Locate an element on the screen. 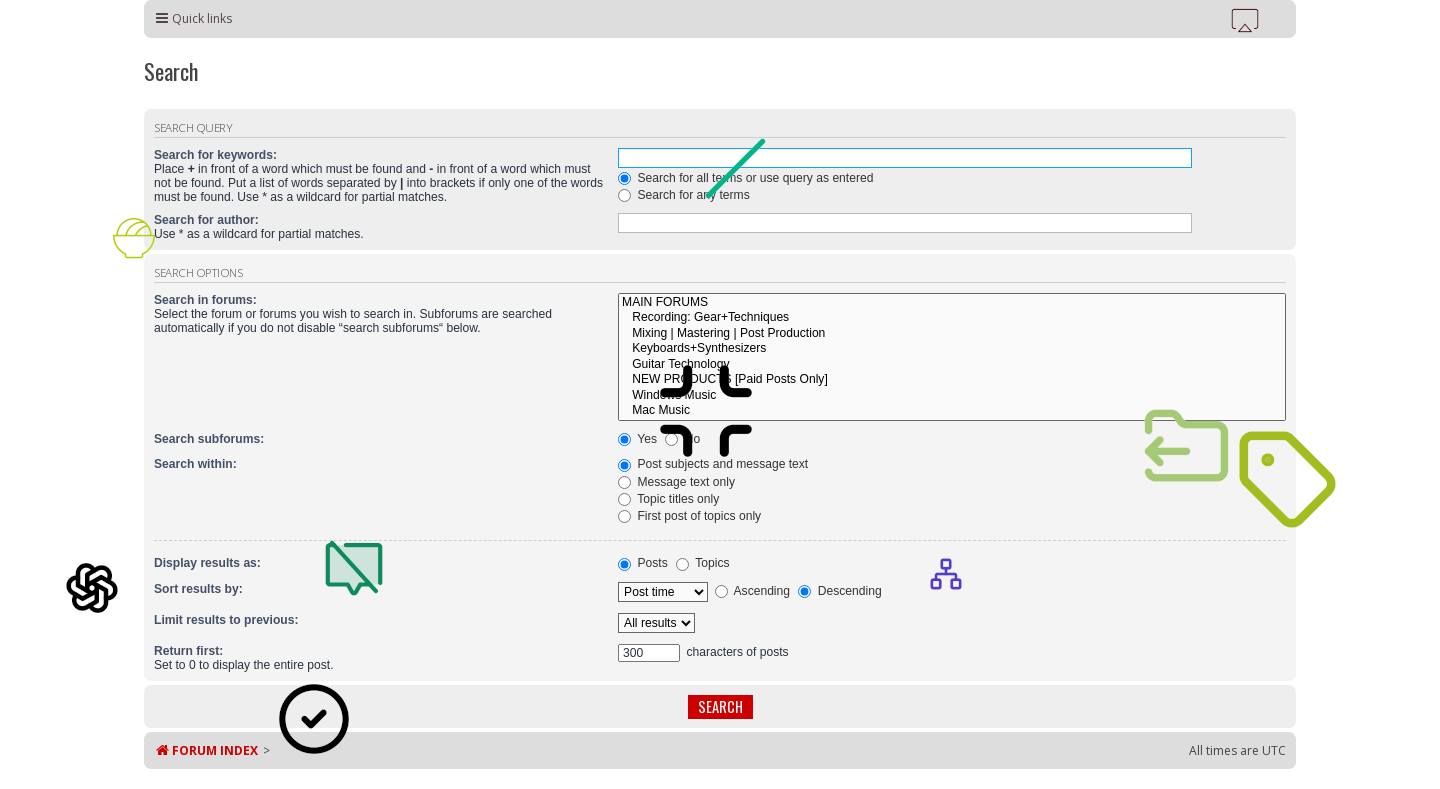 This screenshot has width=1440, height=789. view network topology or connections is located at coordinates (946, 574).